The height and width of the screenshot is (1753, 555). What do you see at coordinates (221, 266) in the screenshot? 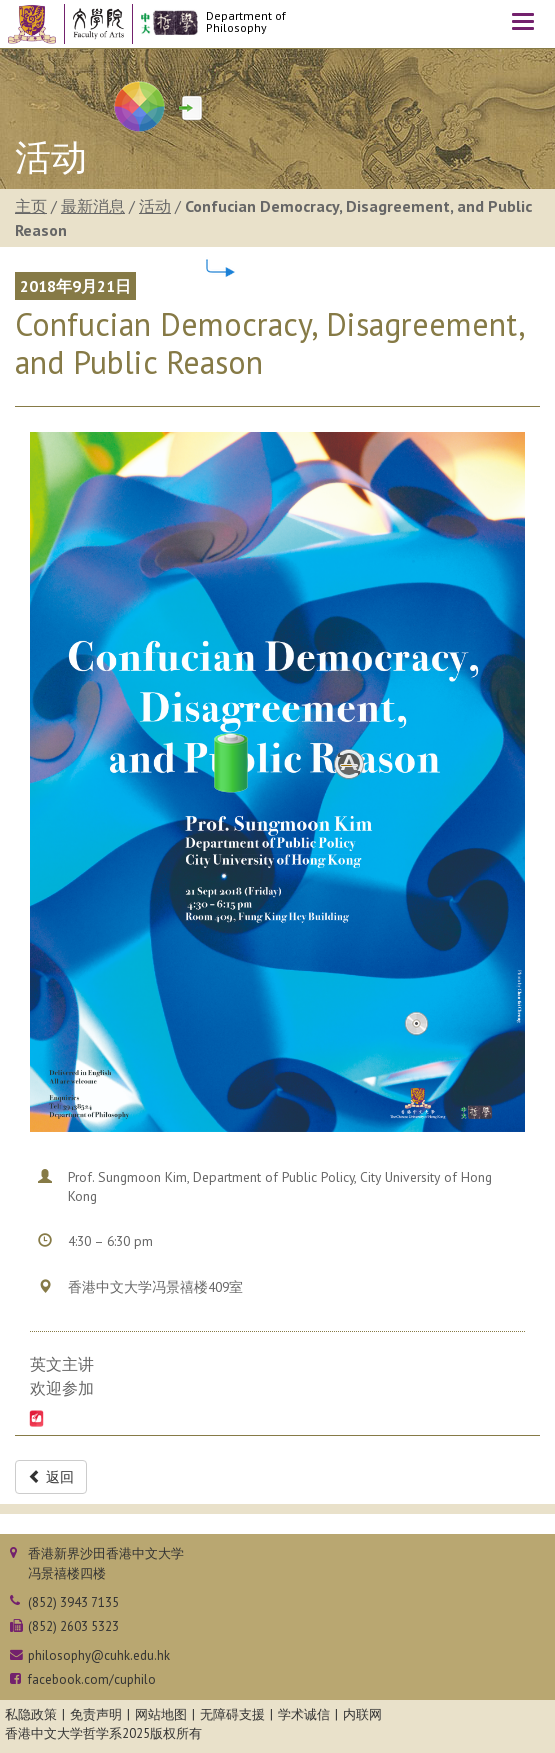
I see `forward an email message` at bounding box center [221, 266].